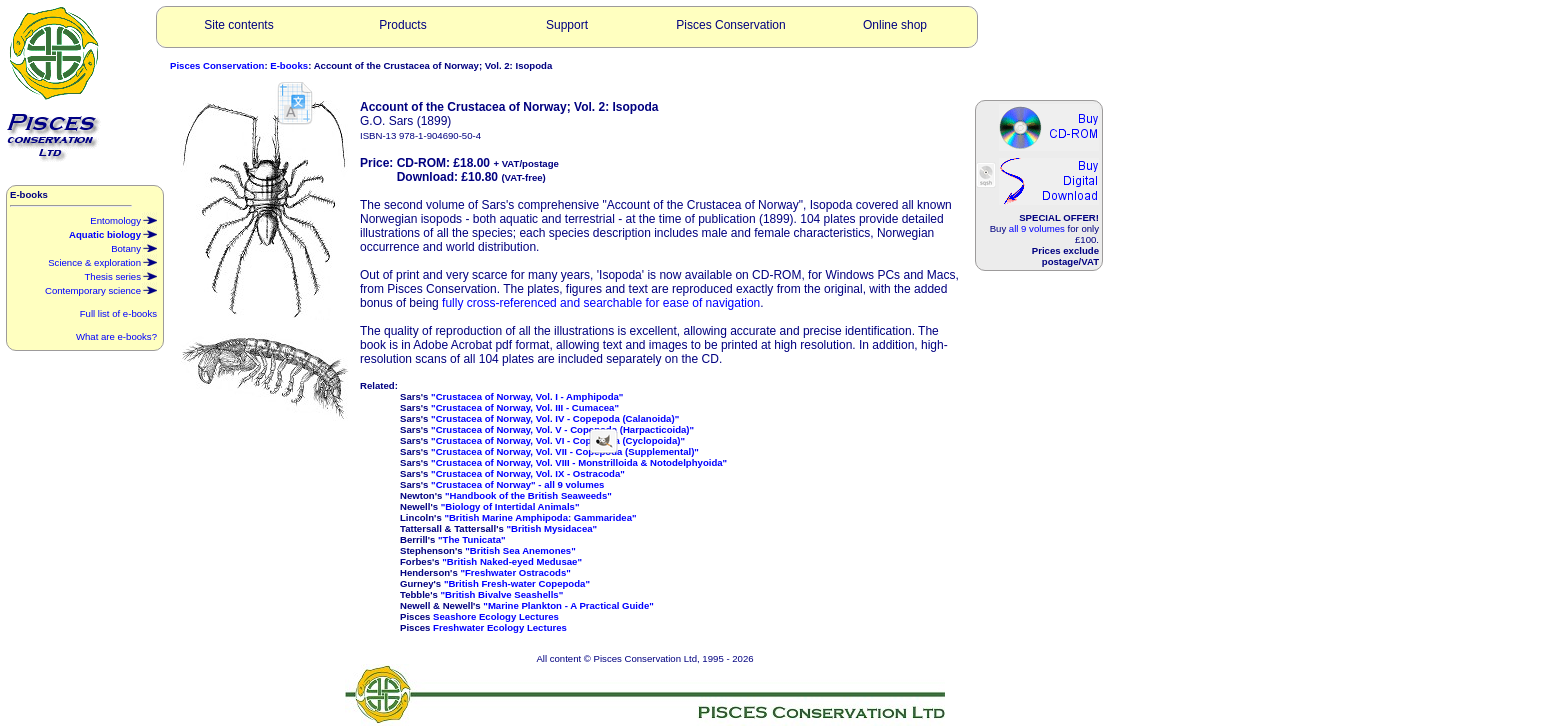  I want to click on open a GIMP project file, so click(603, 440).